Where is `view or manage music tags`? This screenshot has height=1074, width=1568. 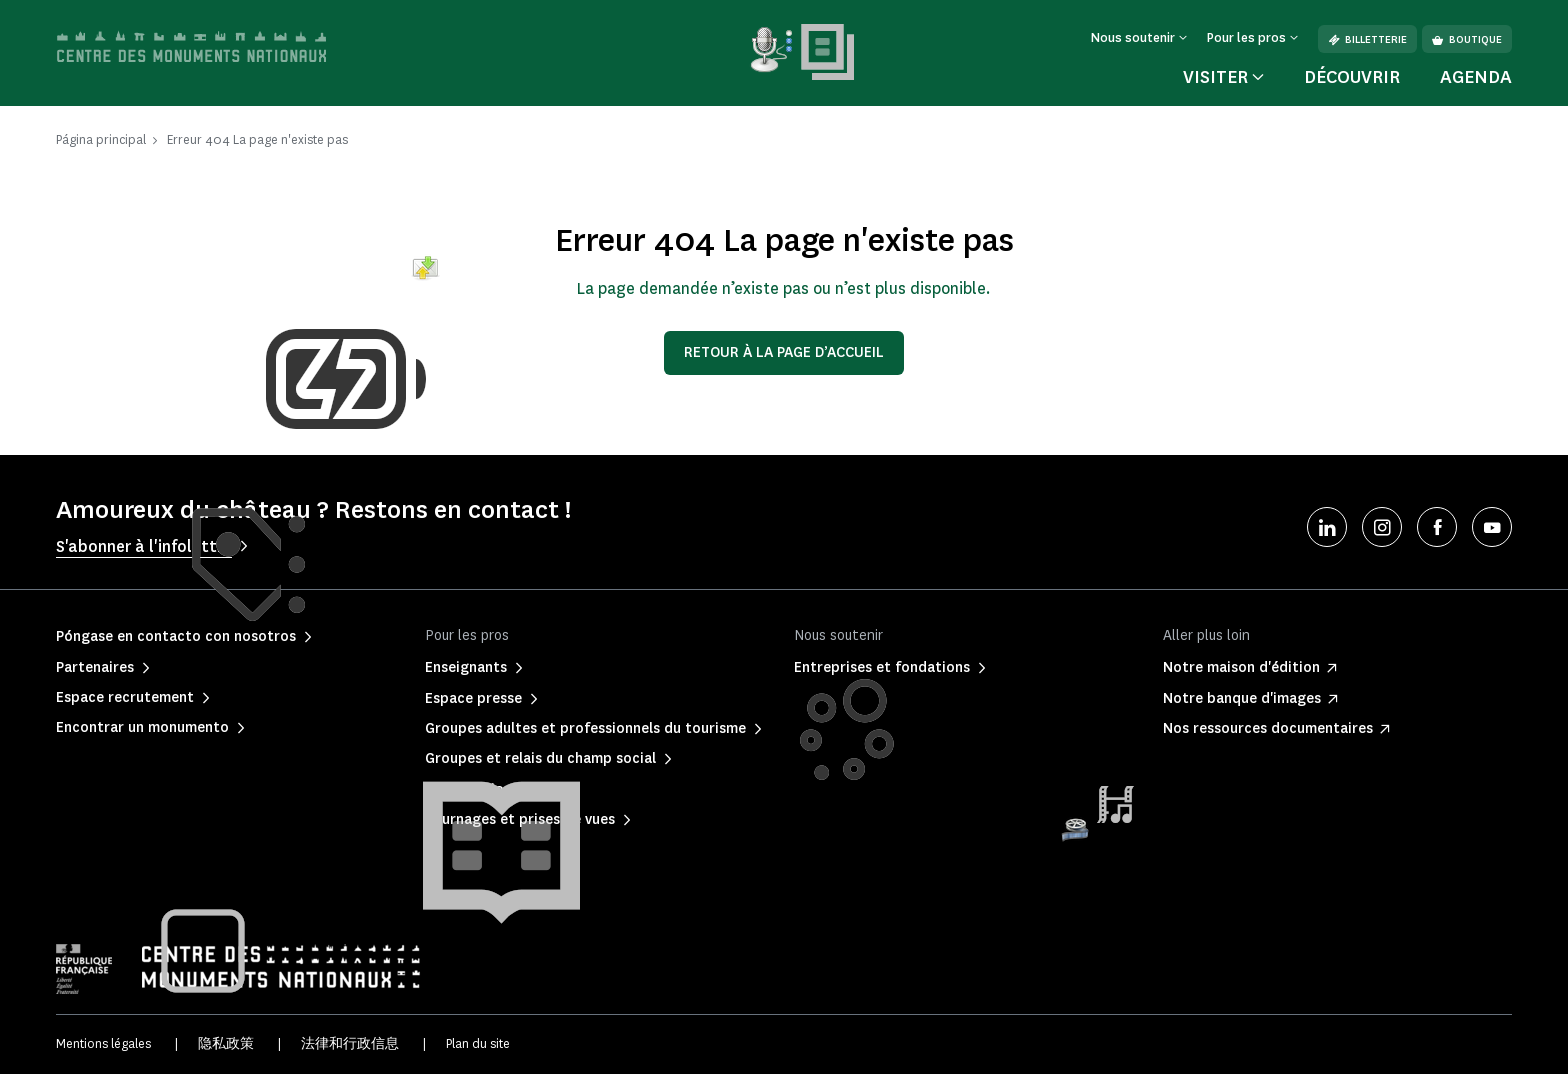 view or manage music tags is located at coordinates (248, 564).